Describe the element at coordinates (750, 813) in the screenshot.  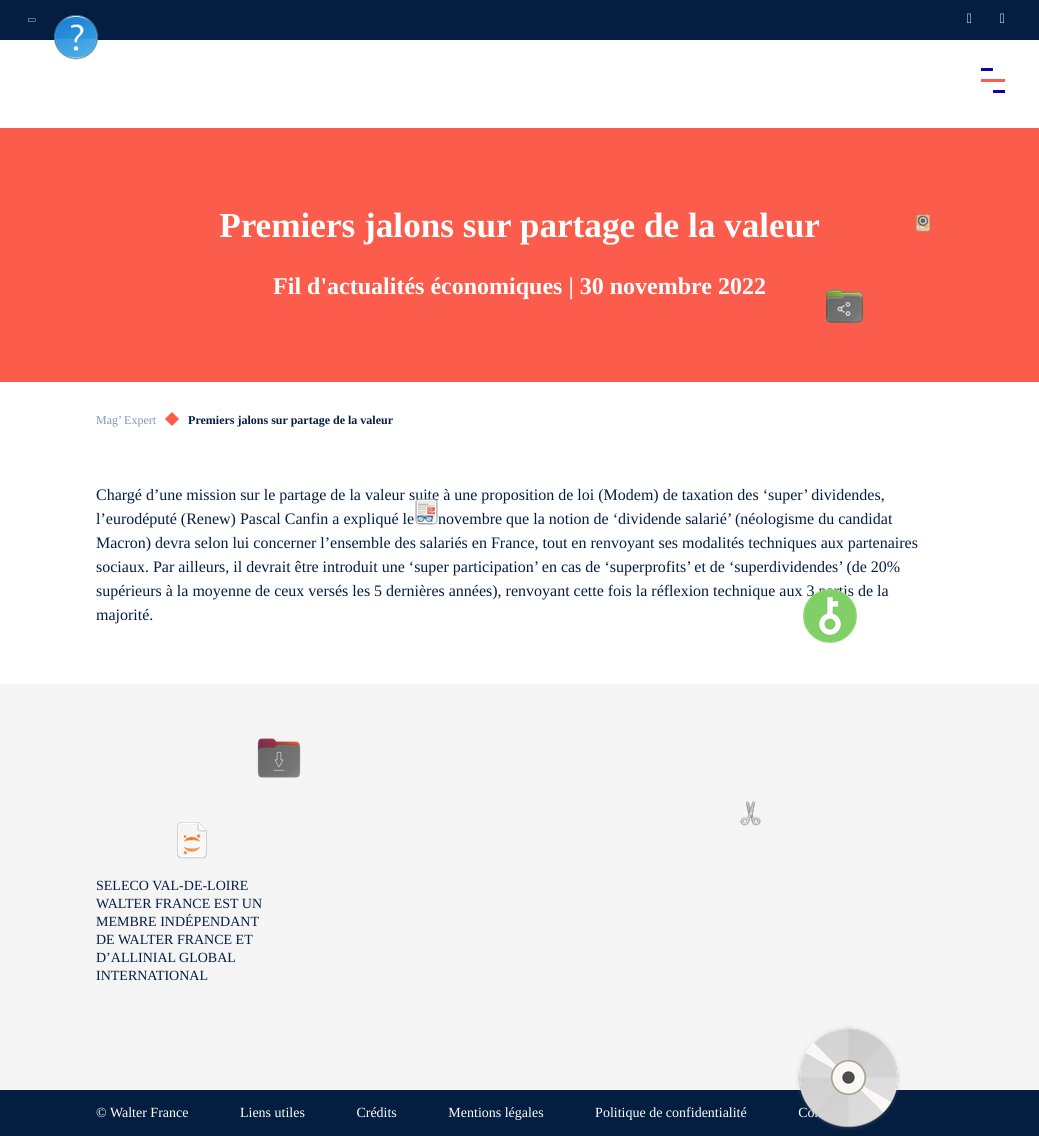
I see `cut selected content to clipboard` at that location.